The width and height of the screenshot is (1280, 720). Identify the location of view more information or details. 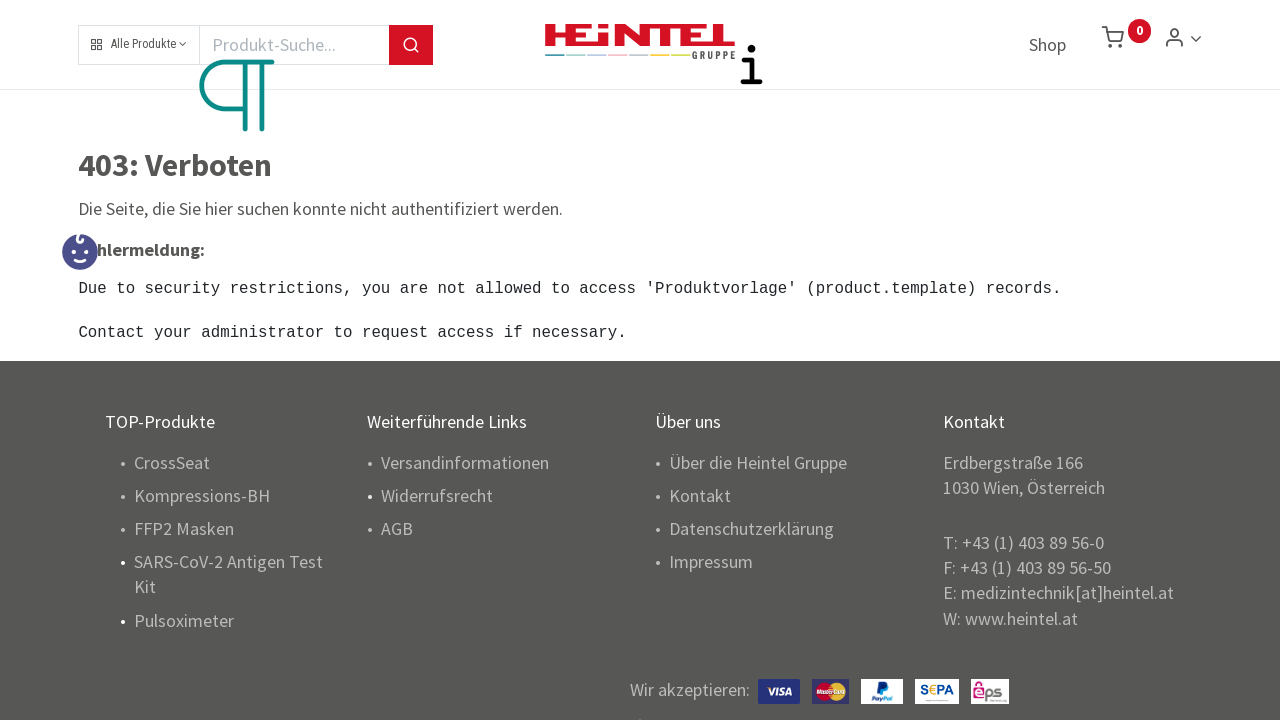
(751, 64).